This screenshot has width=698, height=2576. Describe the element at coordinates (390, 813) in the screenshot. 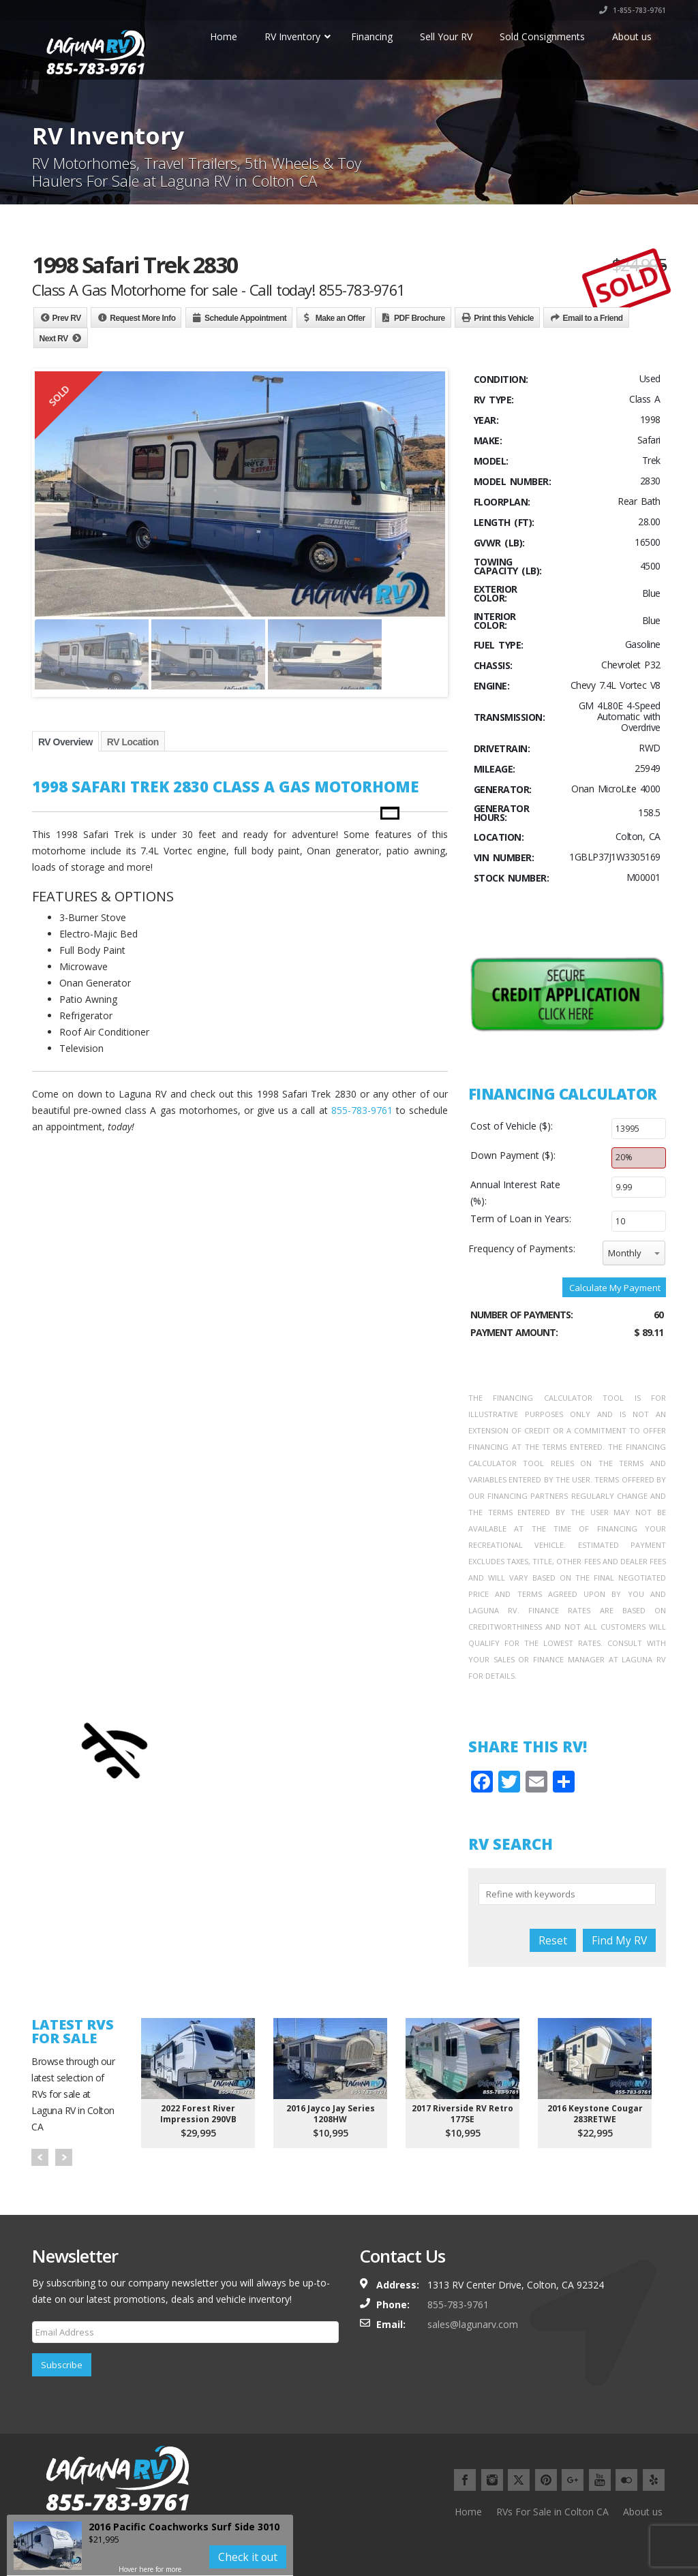

I see `crop image to 16:9 aspect ratio` at that location.